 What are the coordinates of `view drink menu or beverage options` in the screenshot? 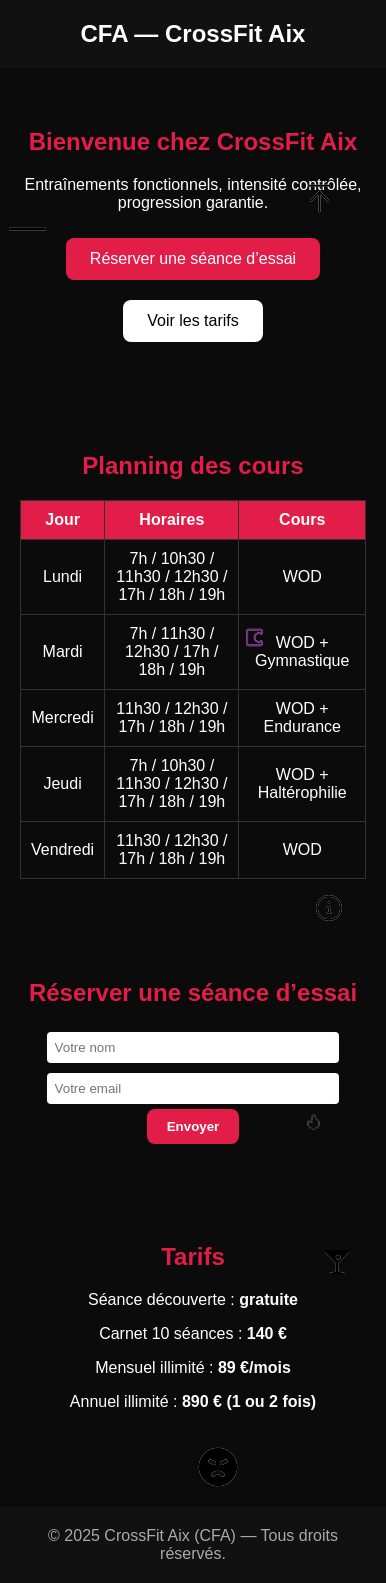 It's located at (337, 1262).